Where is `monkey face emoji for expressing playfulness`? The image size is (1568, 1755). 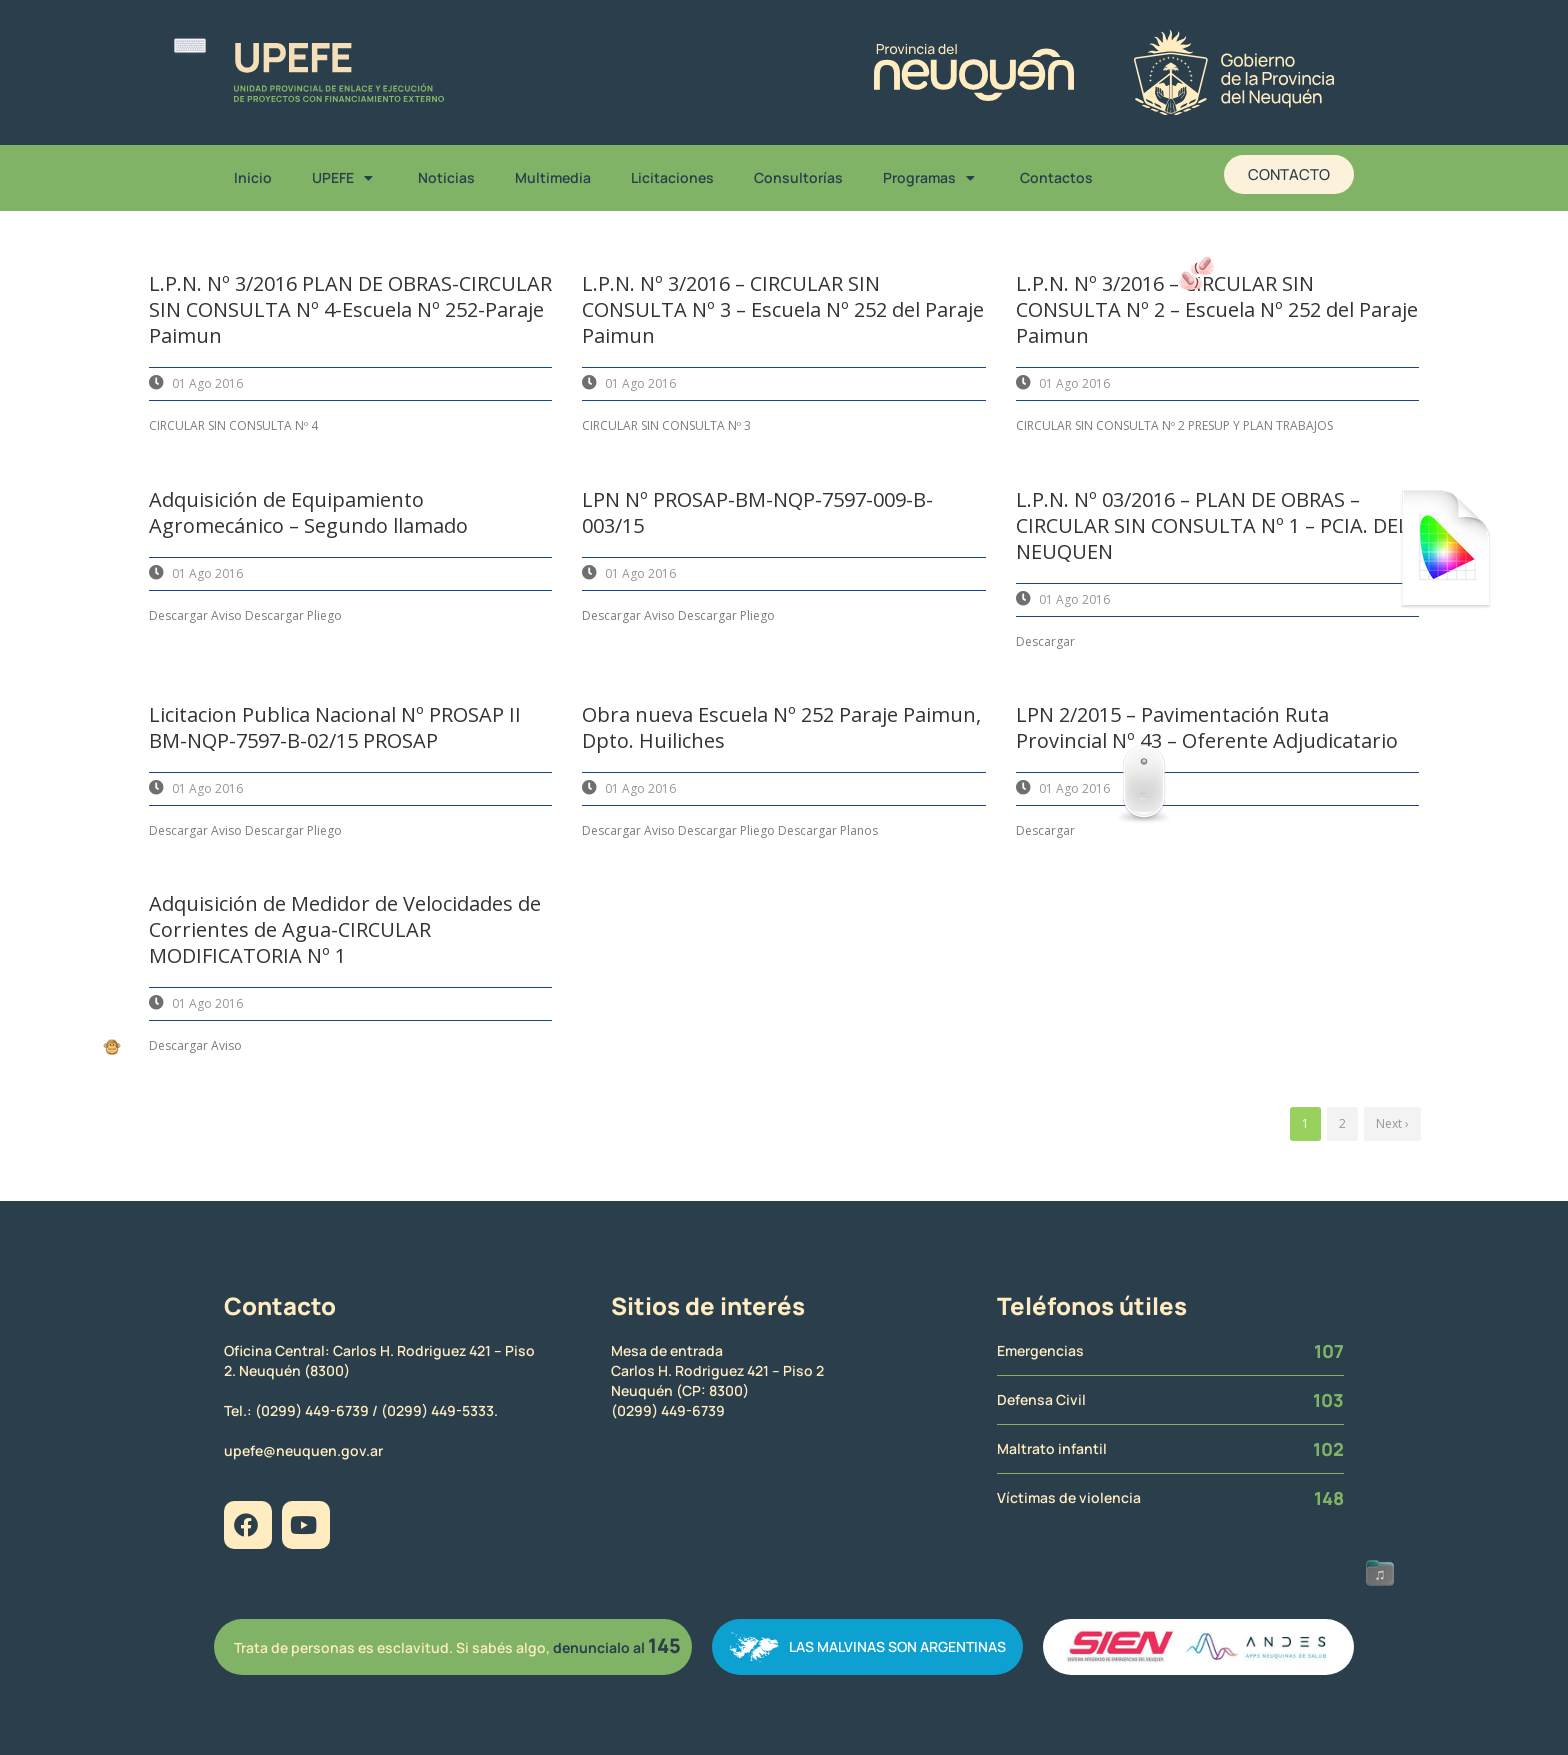
monkey face emoji for expressing playfulness is located at coordinates (112, 1047).